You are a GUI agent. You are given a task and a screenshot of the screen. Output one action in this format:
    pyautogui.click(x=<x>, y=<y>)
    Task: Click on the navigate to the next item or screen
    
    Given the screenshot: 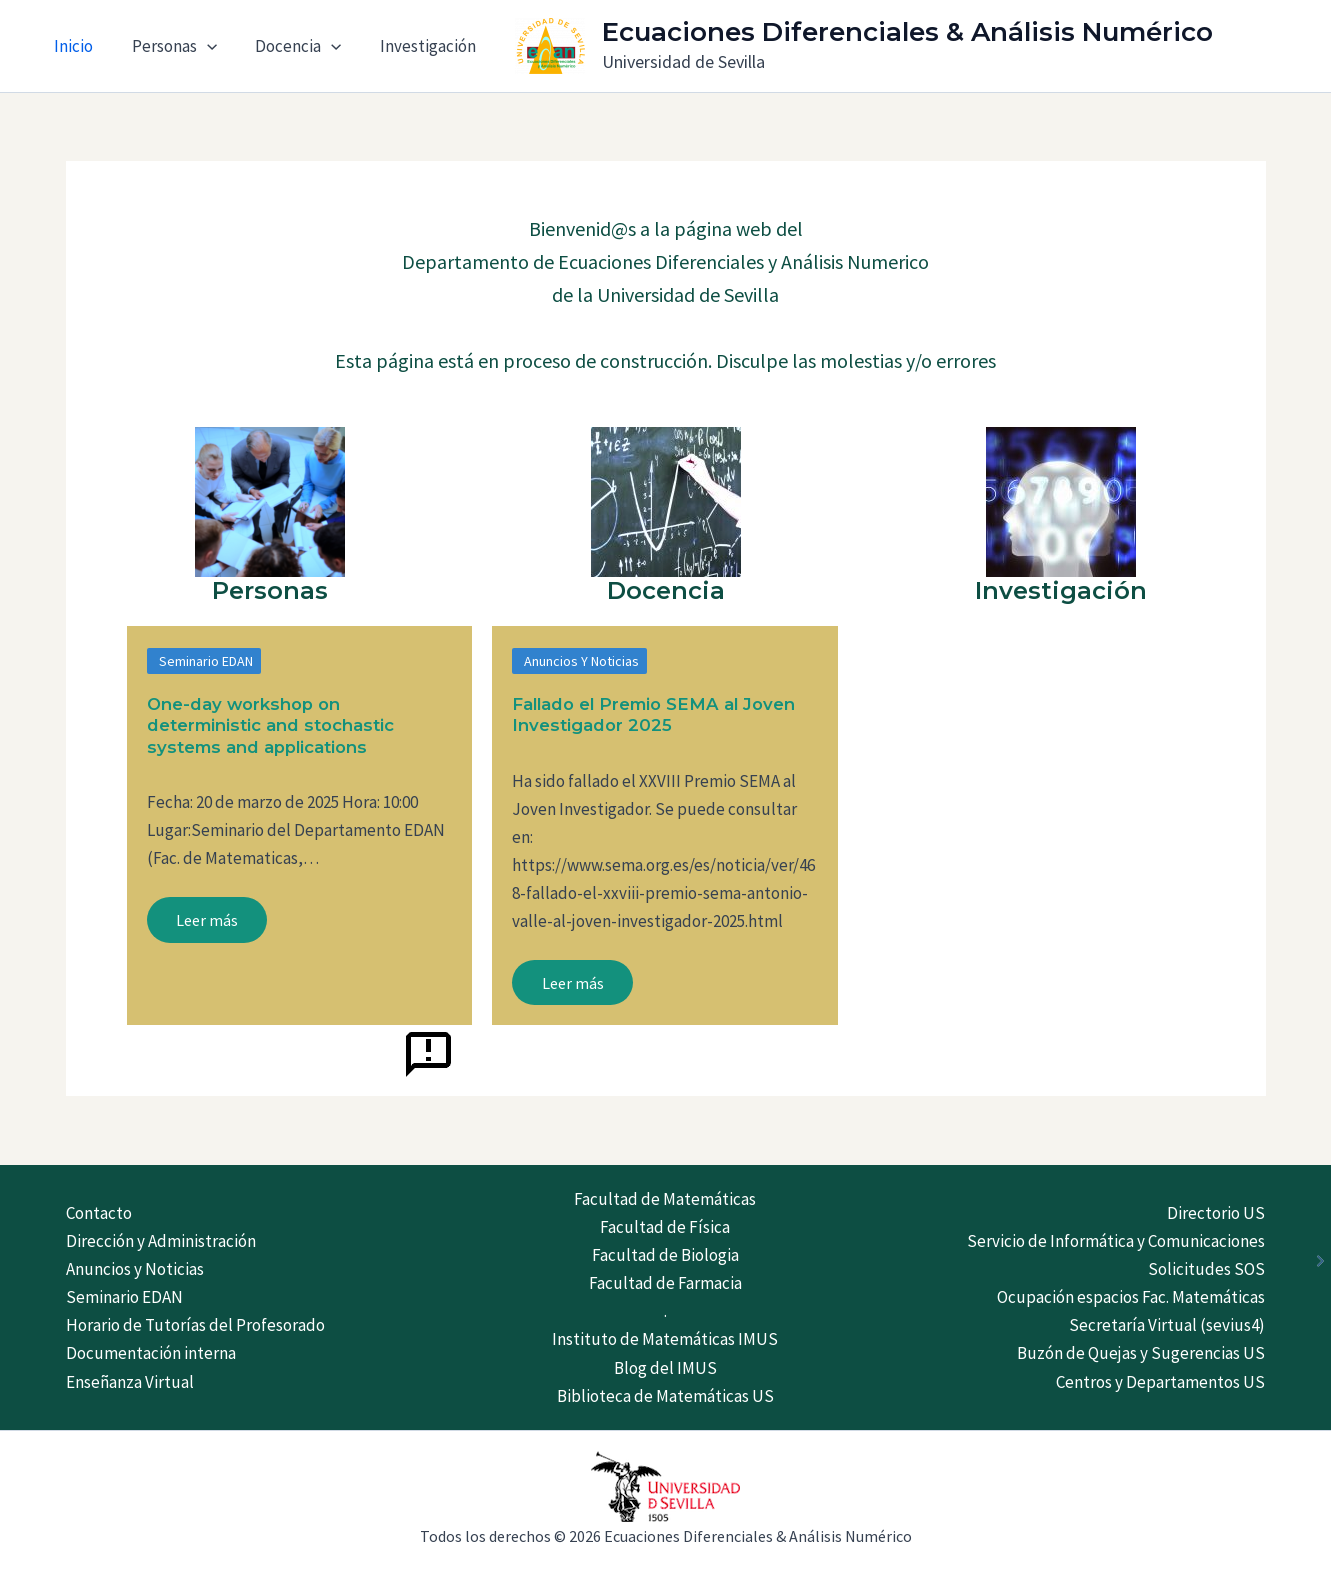 What is the action you would take?
    pyautogui.click(x=1320, y=1261)
    